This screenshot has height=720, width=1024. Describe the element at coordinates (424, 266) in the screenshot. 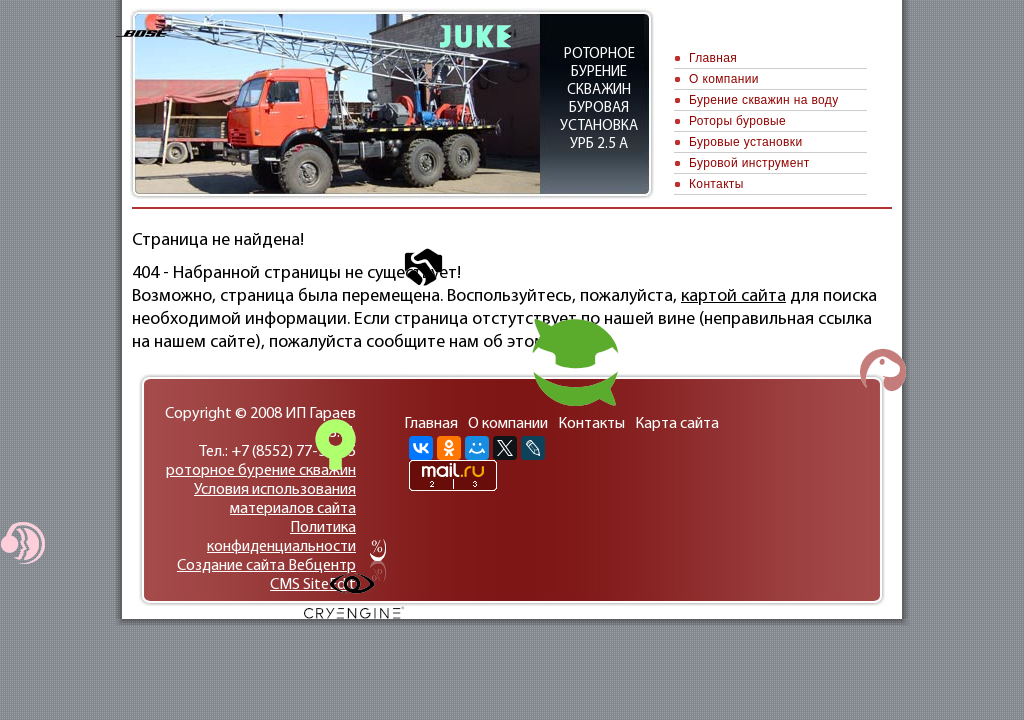

I see `indicates a partnership or collaboration` at that location.